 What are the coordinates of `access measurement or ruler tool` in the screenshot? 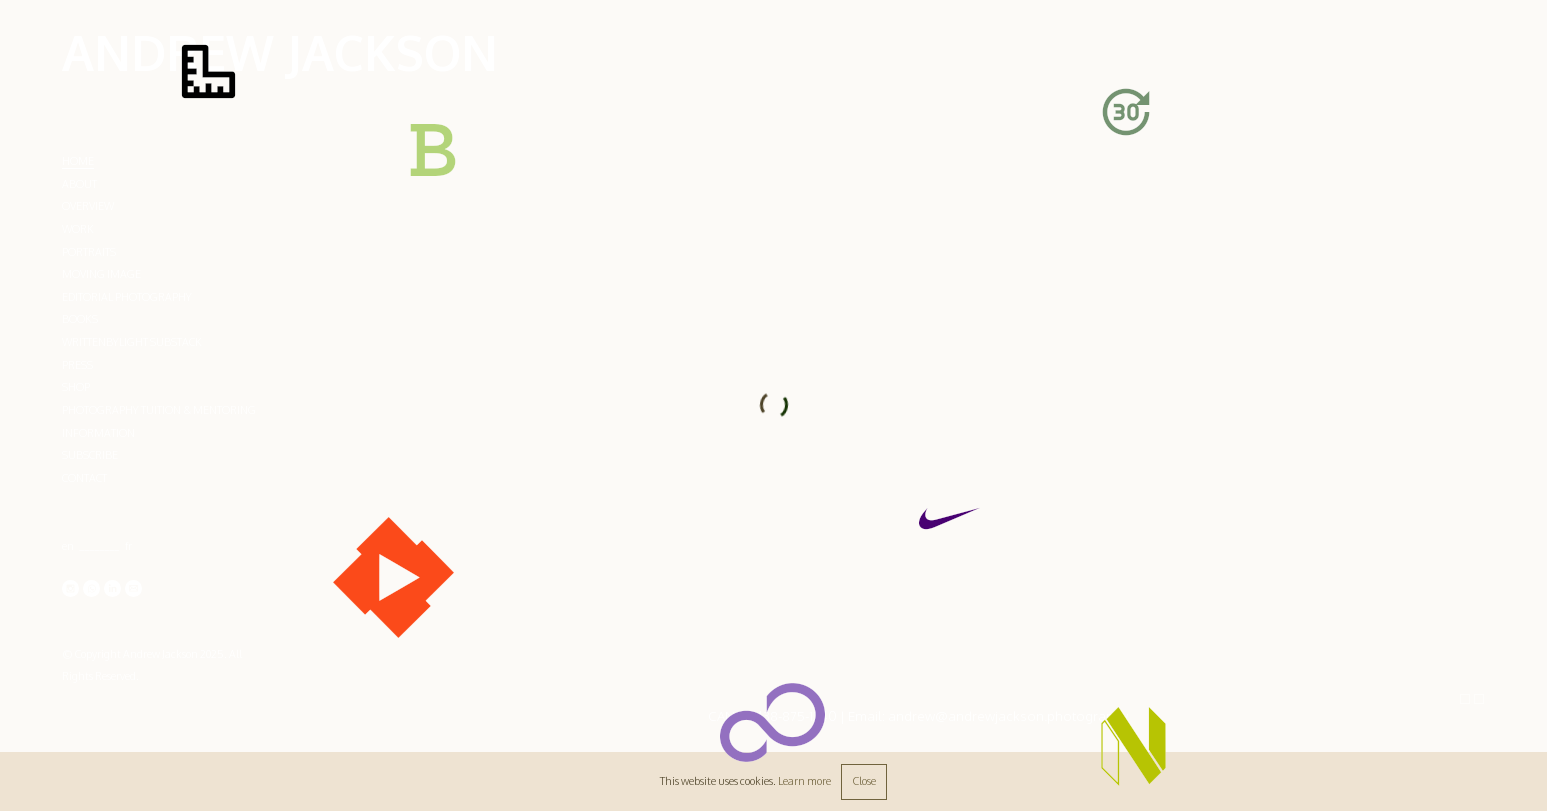 It's located at (208, 71).